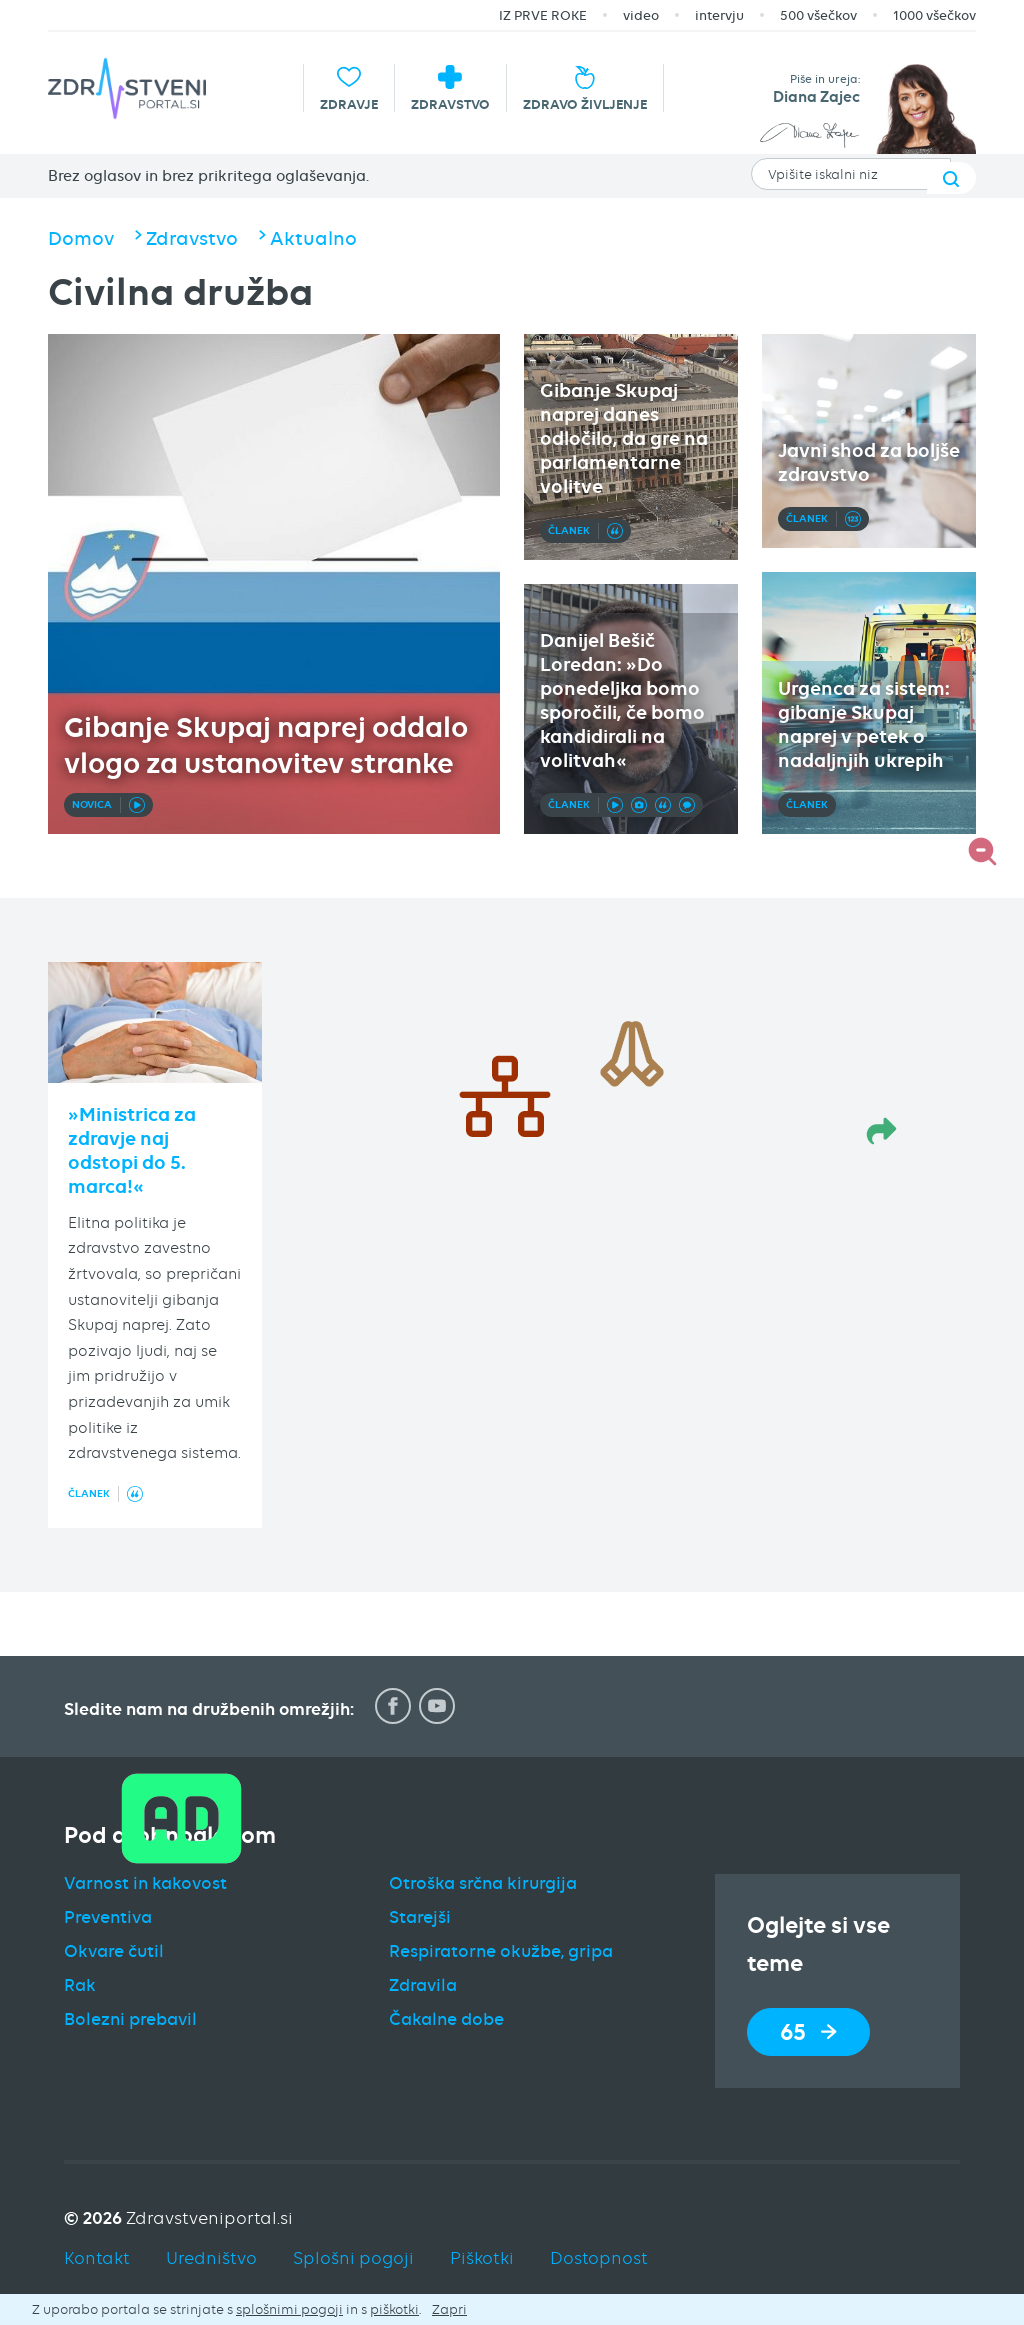 The image size is (1024, 2325). What do you see at coordinates (632, 1055) in the screenshot?
I see `express gratitude or thanks` at bounding box center [632, 1055].